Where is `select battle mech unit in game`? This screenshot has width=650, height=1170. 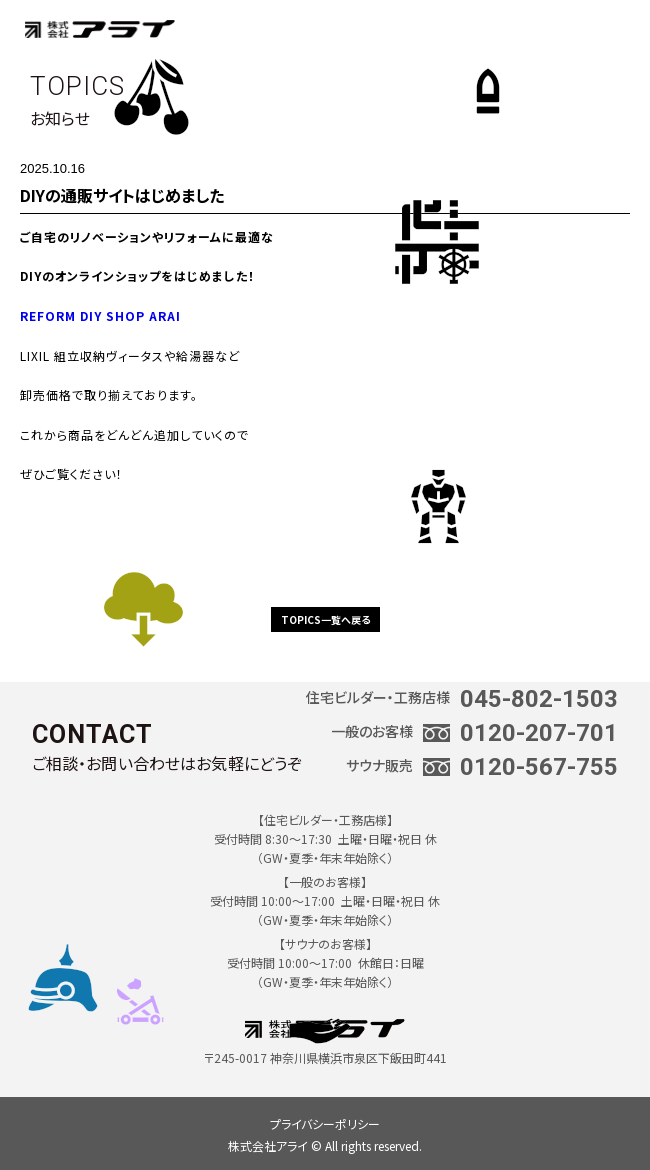
select battle mech unit in game is located at coordinates (438, 506).